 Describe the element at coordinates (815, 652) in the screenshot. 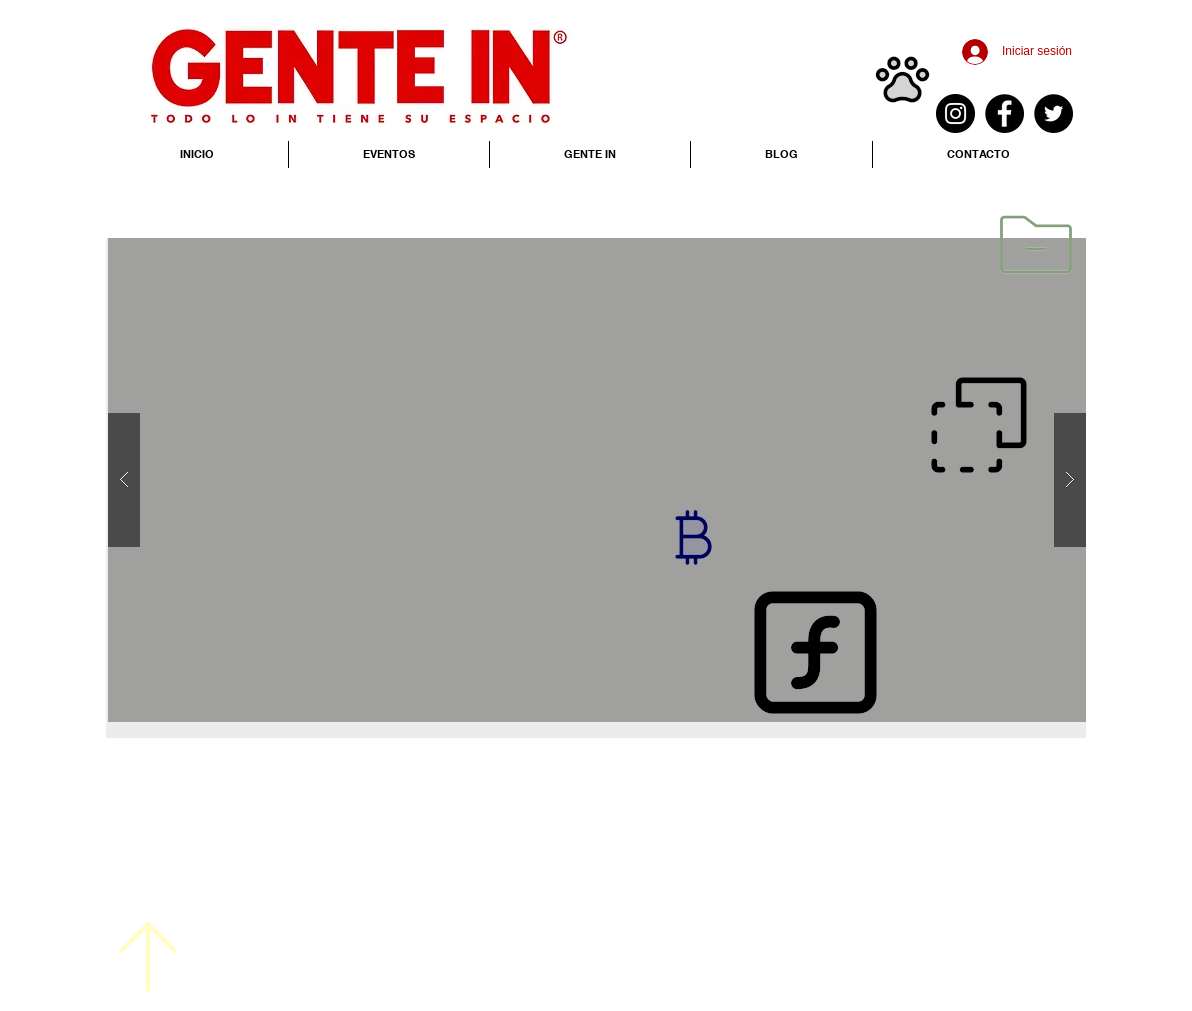

I see `access mathematical functions or formulas` at that location.